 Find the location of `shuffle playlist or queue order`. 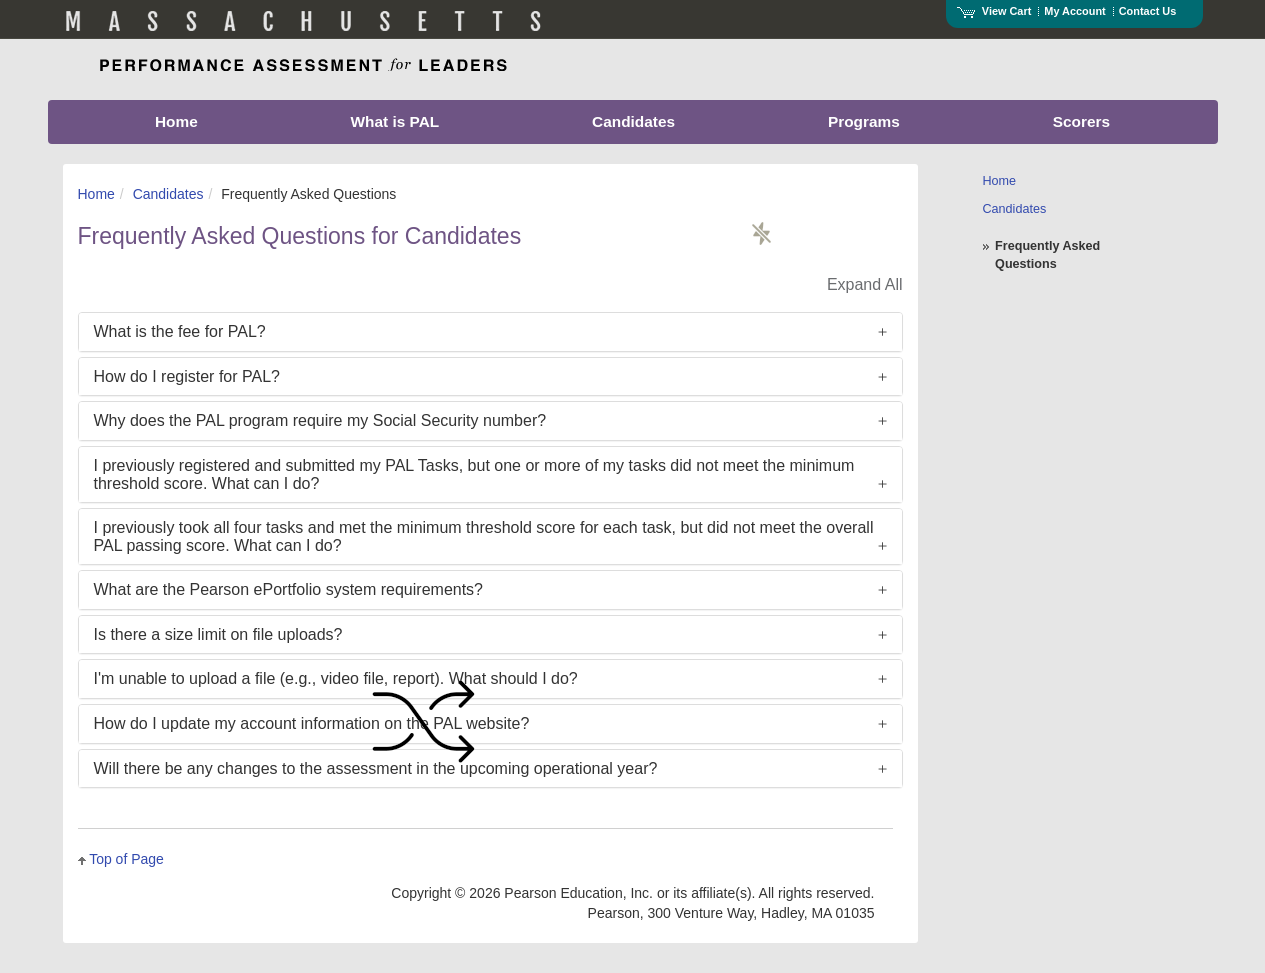

shuffle playlist or queue order is located at coordinates (421, 721).